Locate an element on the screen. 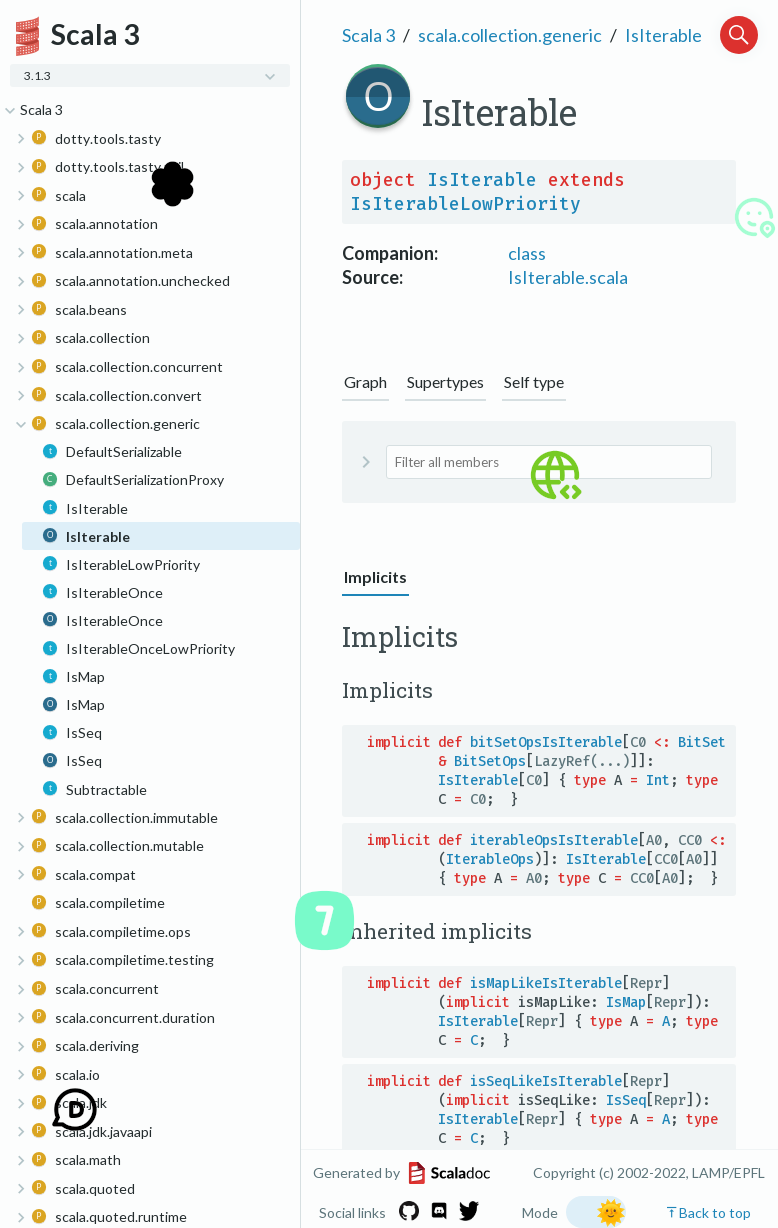  disqus commenting platform logo is located at coordinates (75, 1109).